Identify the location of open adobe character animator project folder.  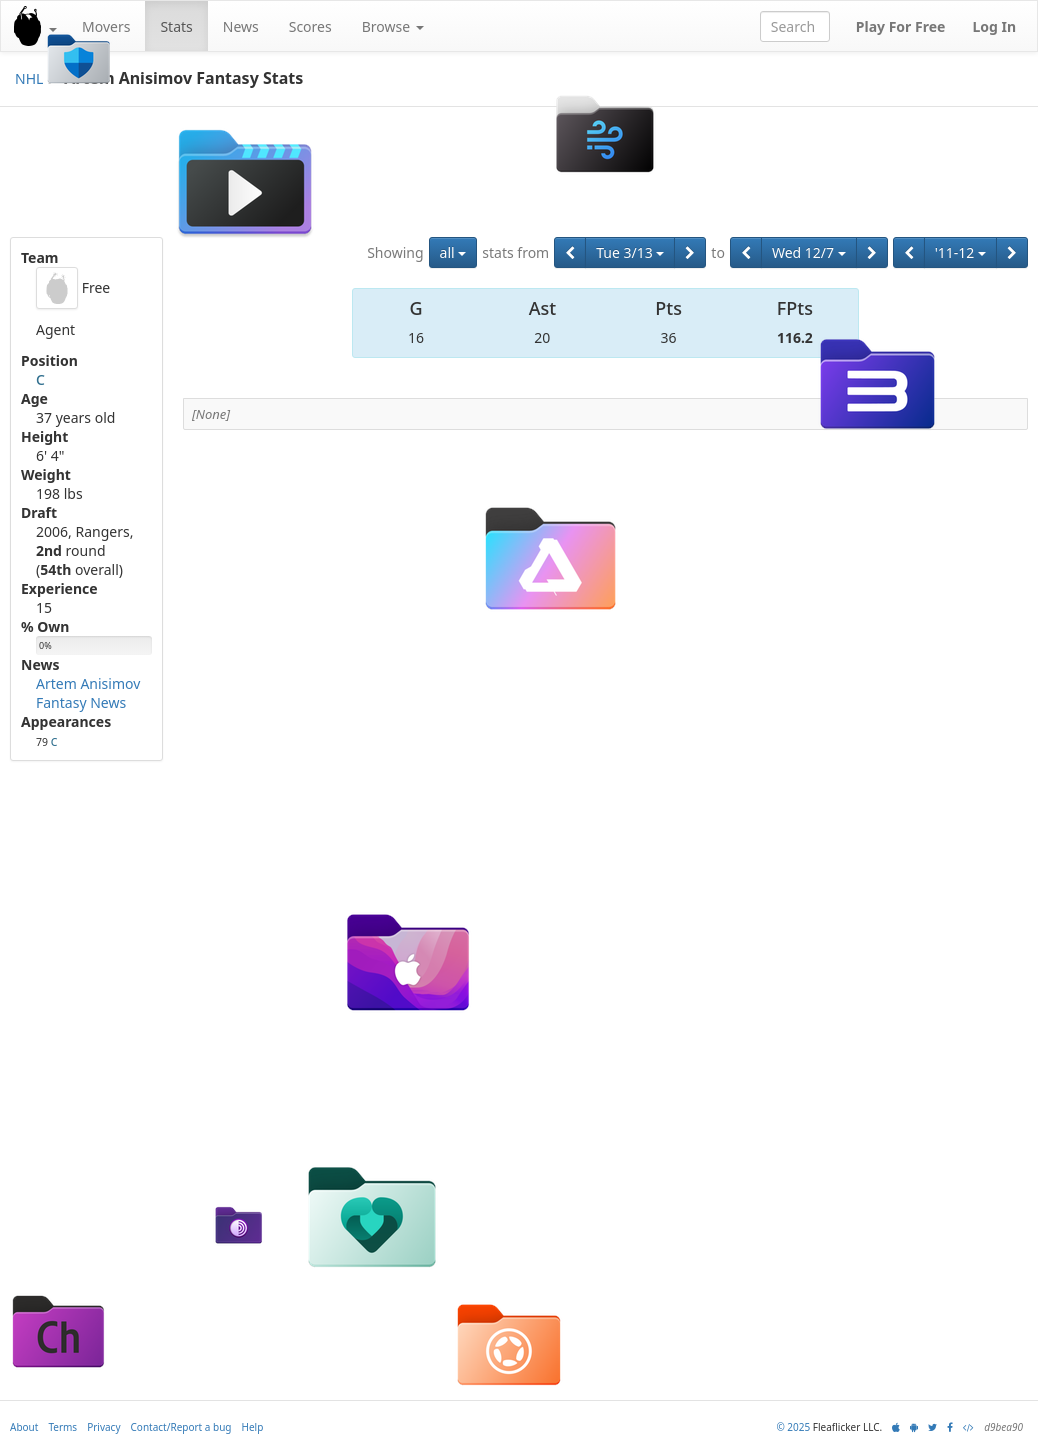
(58, 1334).